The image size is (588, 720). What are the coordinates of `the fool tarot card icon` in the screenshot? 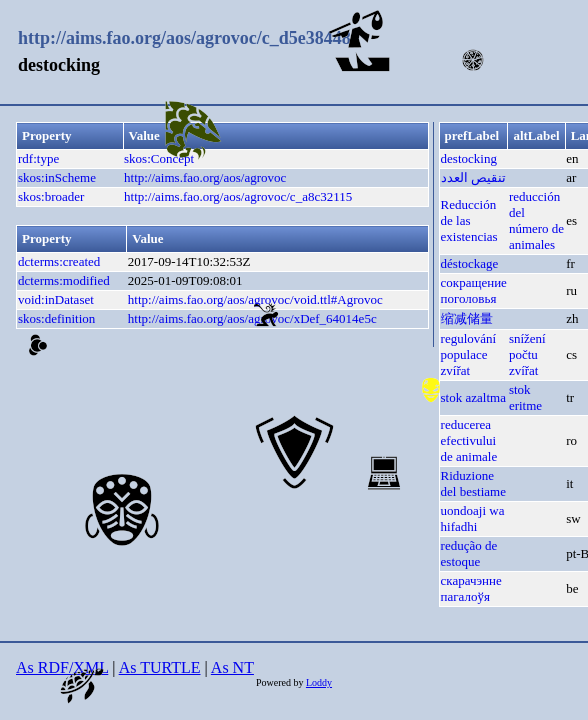 It's located at (357, 39).